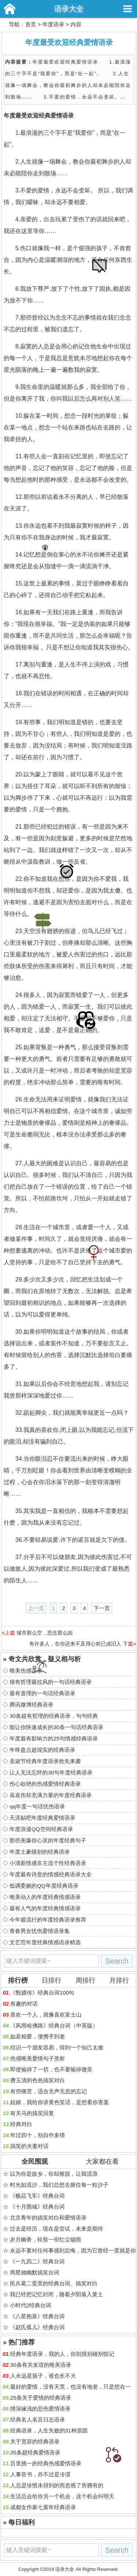 The width and height of the screenshot is (137, 2576). What do you see at coordinates (99, 265) in the screenshot?
I see `mute or disable chat notifications` at bounding box center [99, 265].